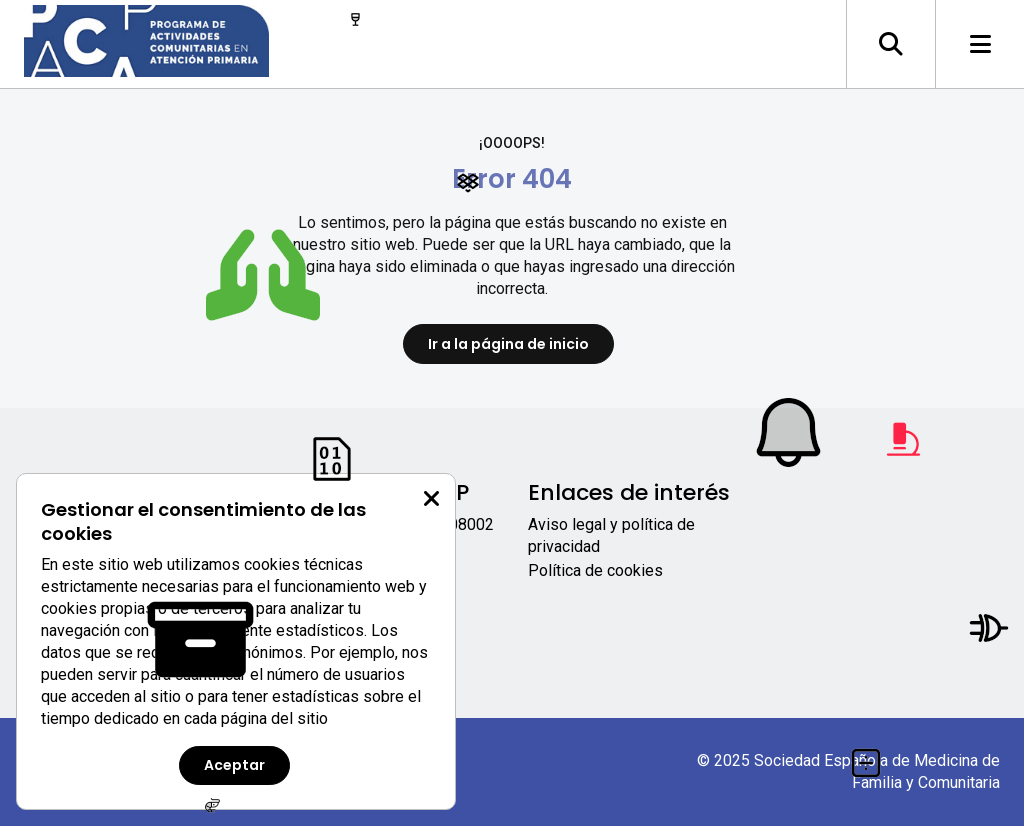 The width and height of the screenshot is (1024, 826). I want to click on express gratitude or thanks, so click(263, 275).